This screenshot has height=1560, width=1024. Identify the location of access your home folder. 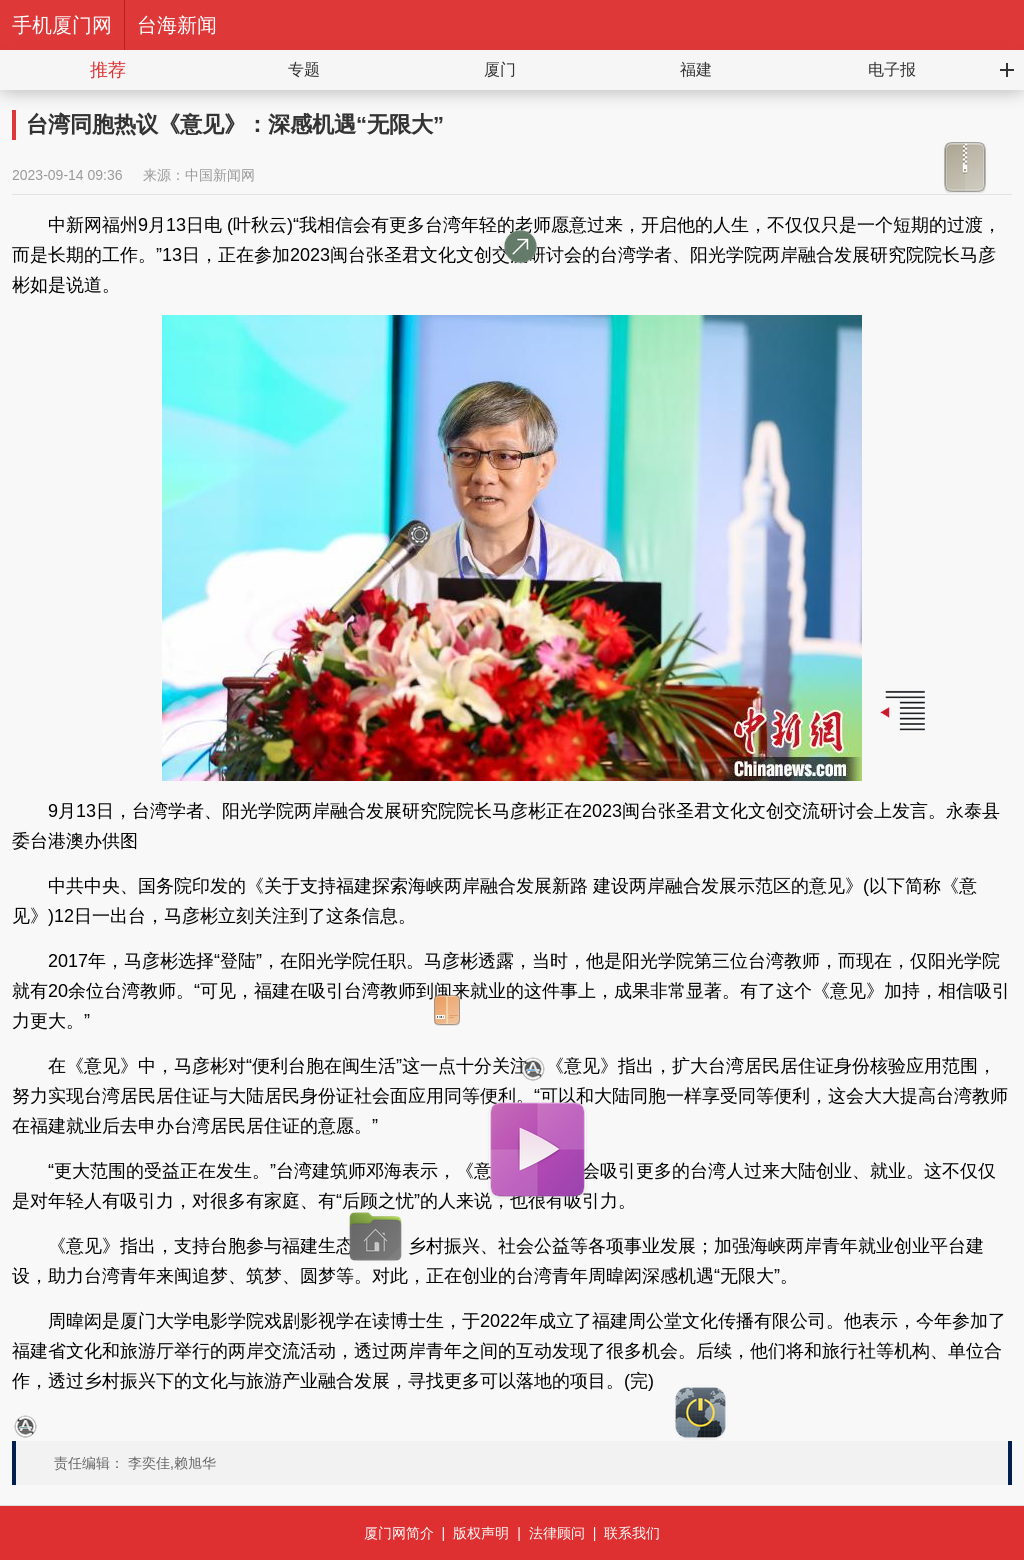
(375, 1236).